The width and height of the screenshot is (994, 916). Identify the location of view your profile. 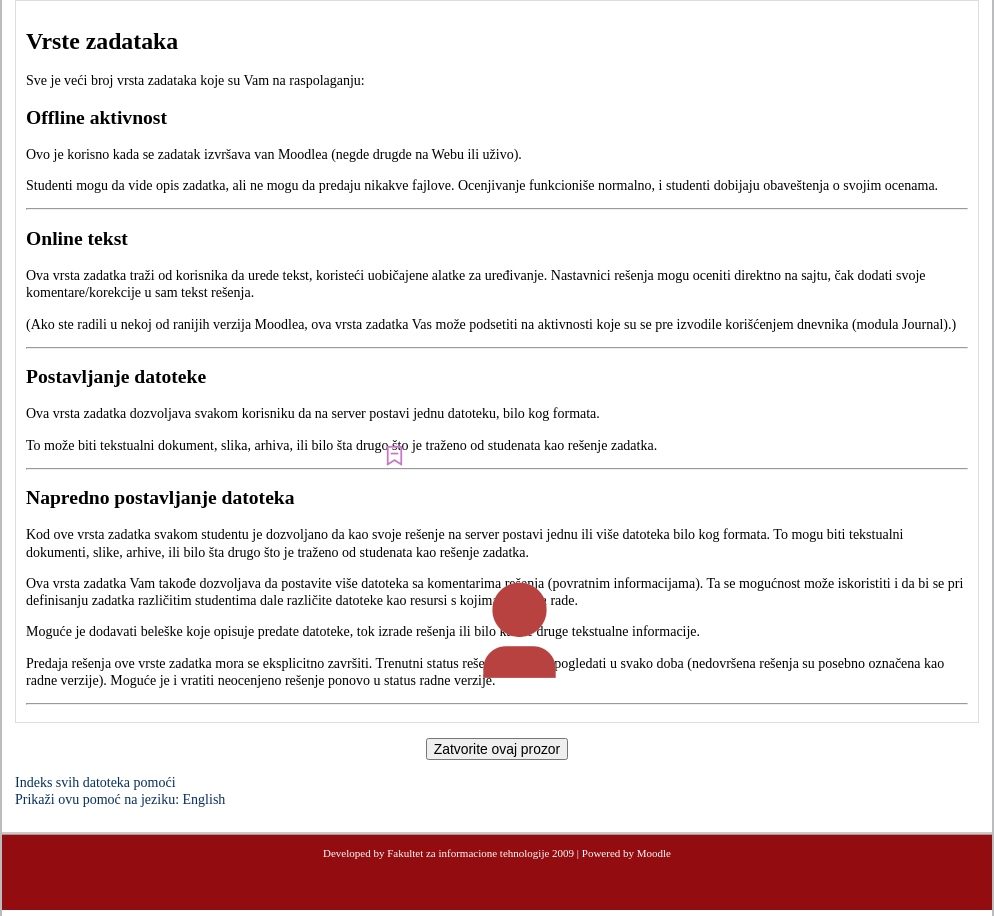
(519, 632).